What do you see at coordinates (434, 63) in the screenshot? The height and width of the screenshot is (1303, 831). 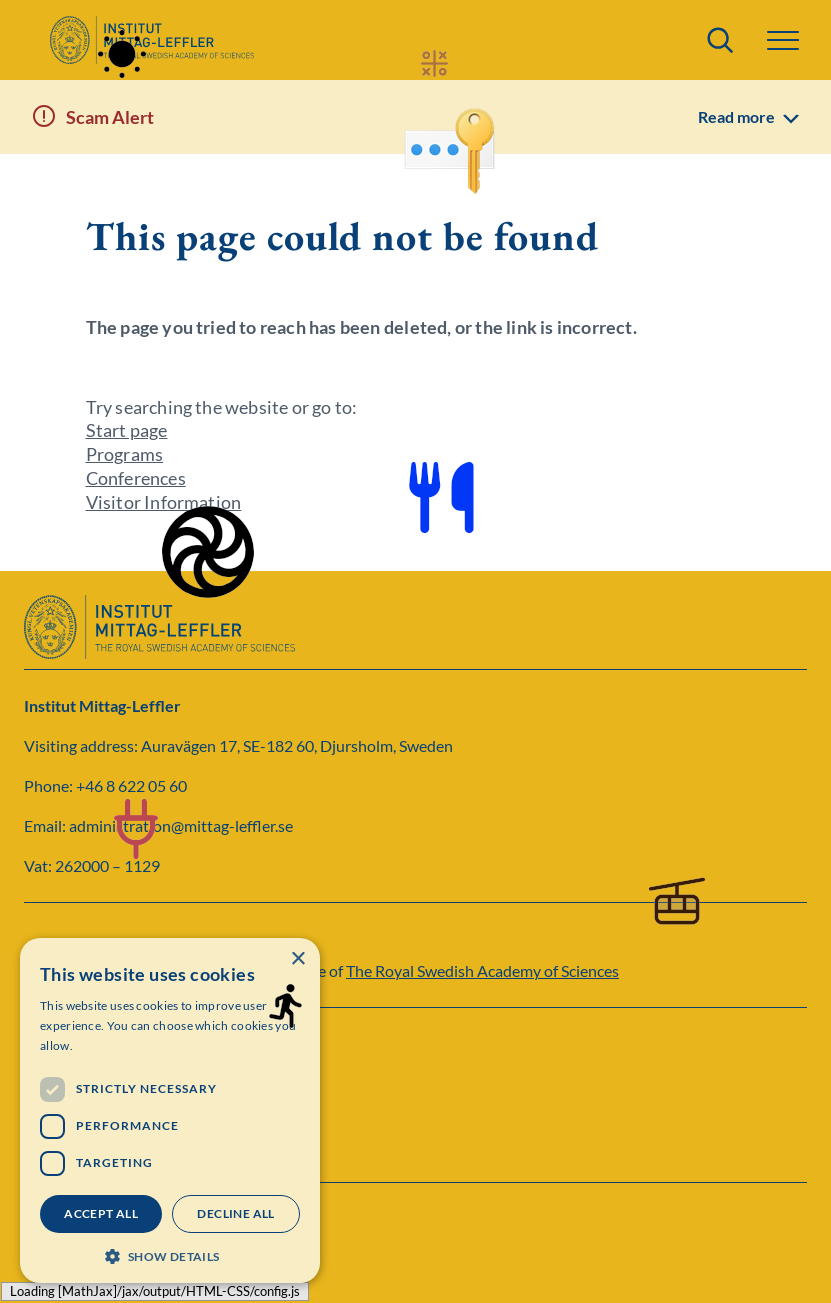 I see `play tic-tac-toe game` at bounding box center [434, 63].